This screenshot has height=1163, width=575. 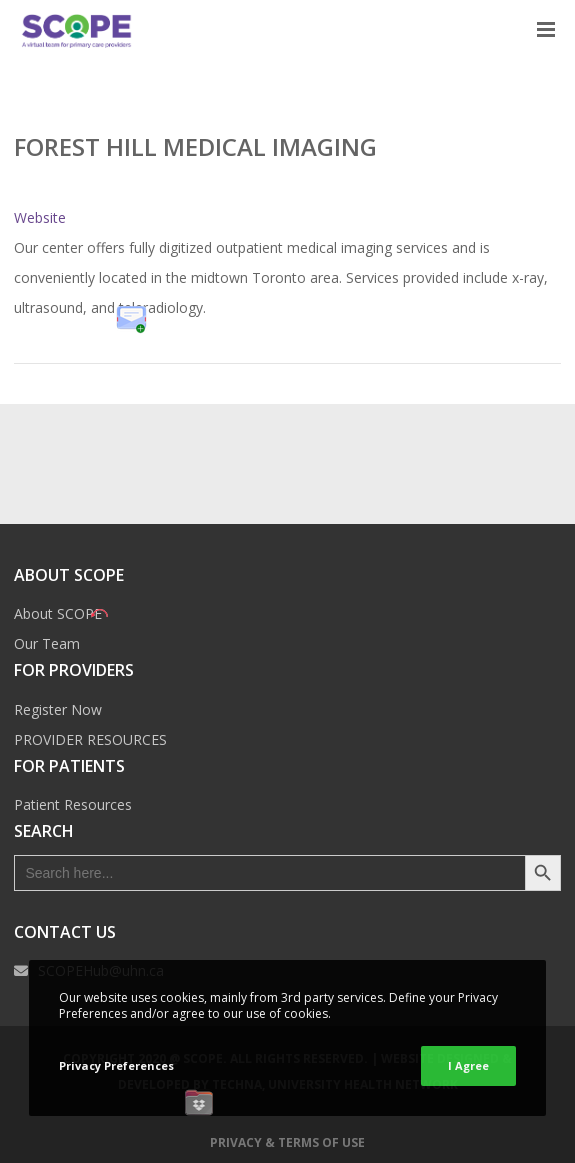 What do you see at coordinates (199, 1102) in the screenshot?
I see `open your dropbox folder` at bounding box center [199, 1102].